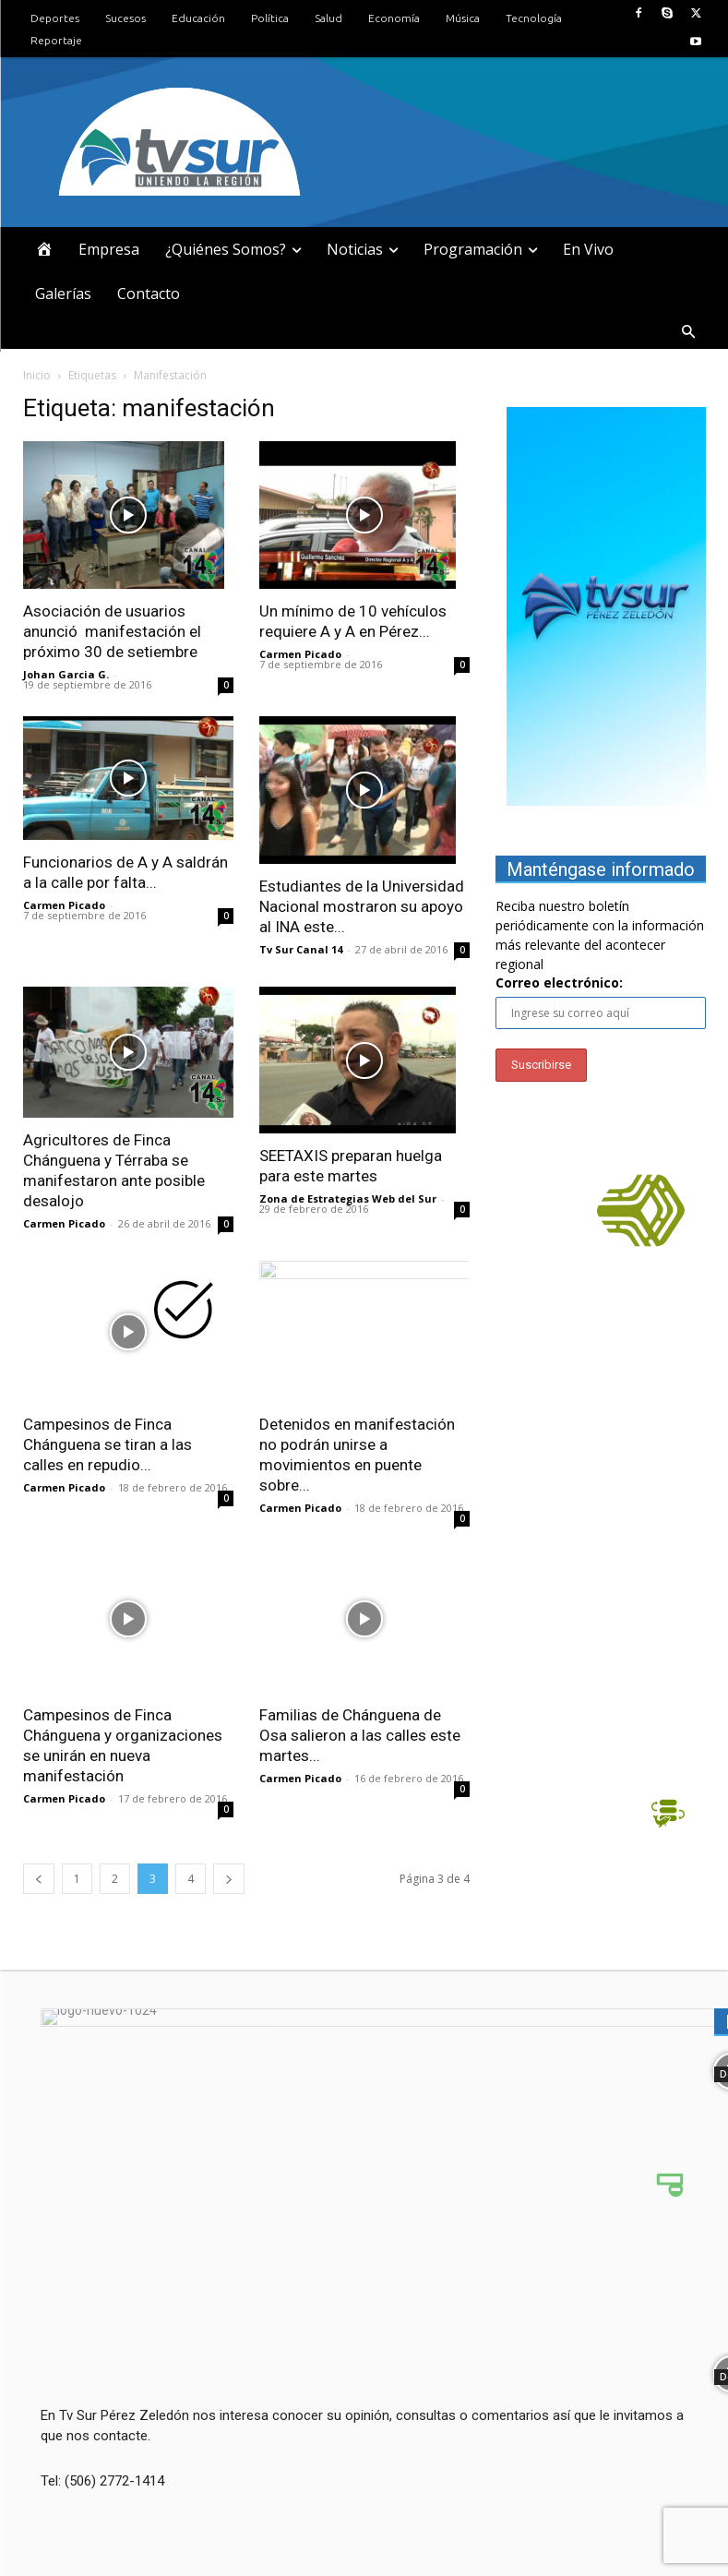 This screenshot has height=2576, width=728. Describe the element at coordinates (668, 1814) in the screenshot. I see `apache dolphinscheduler logo` at that location.